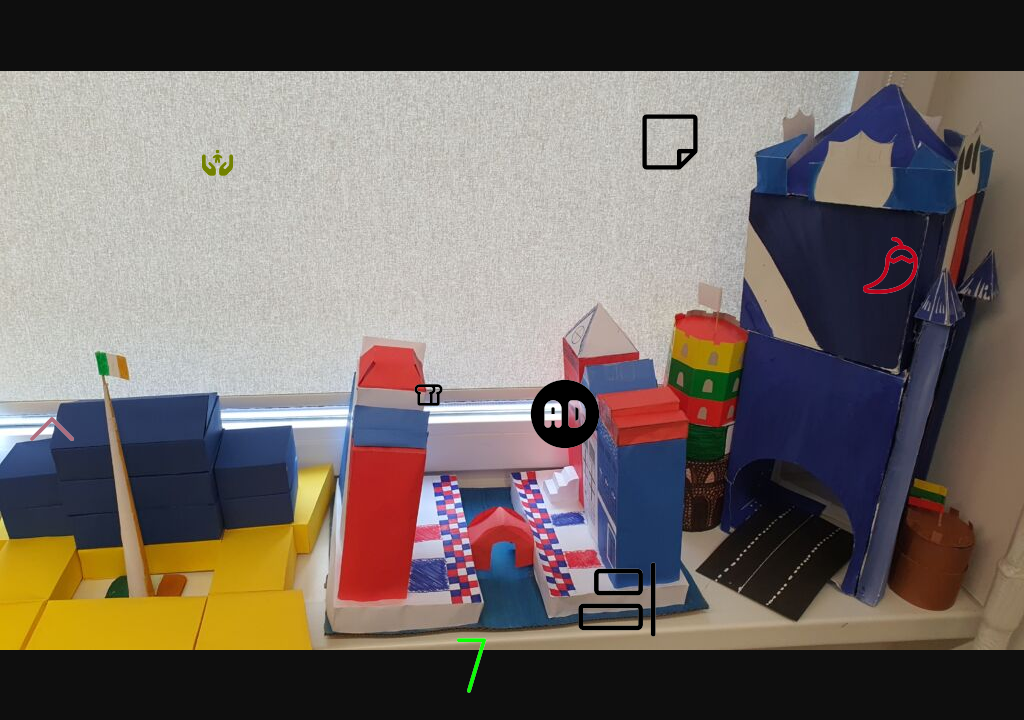 This screenshot has width=1024, height=720. Describe the element at coordinates (565, 414) in the screenshot. I see `indicates sponsored or advertisement content` at that location.